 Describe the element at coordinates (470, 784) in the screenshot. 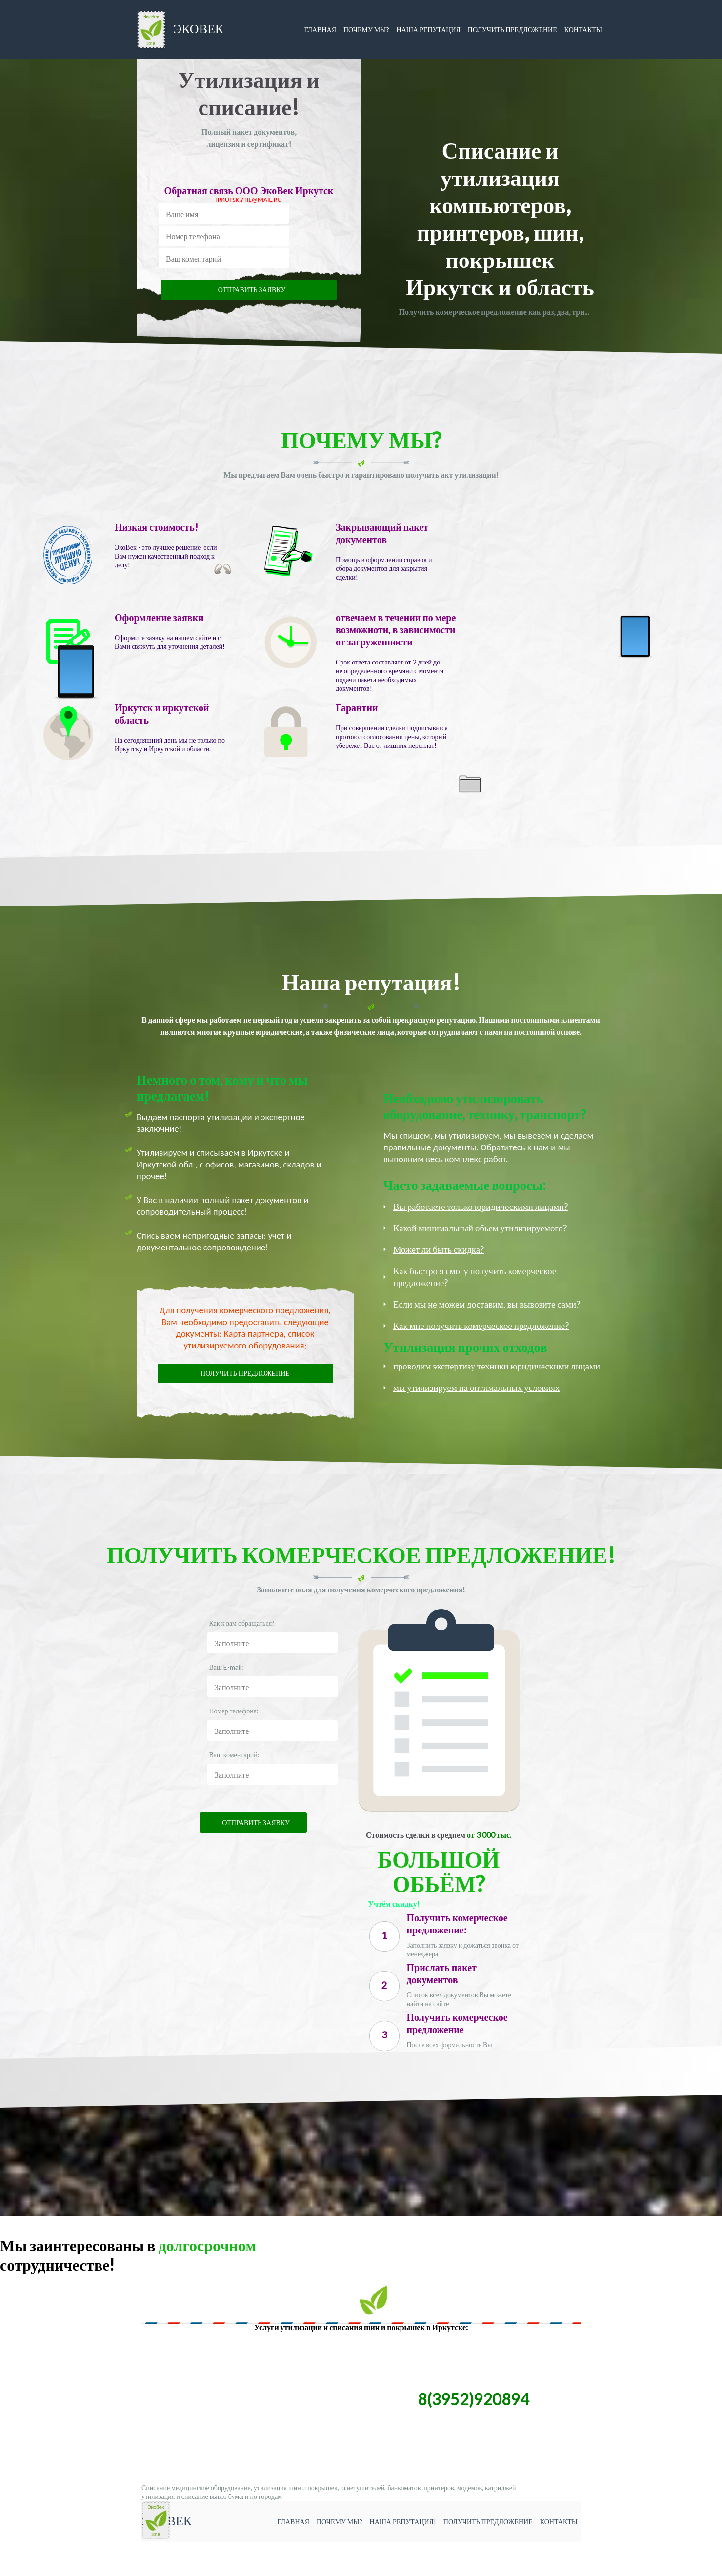

I see `selected folder in mail sidebar` at that location.